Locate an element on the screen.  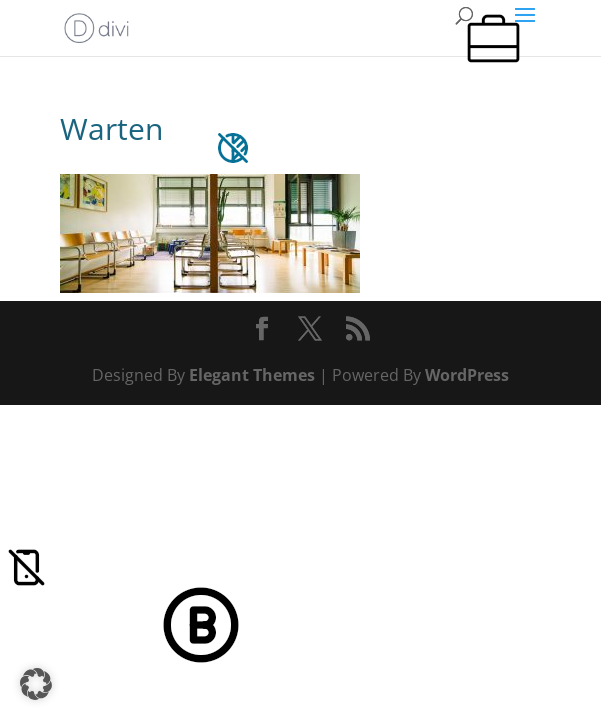
access travel or trip planning features is located at coordinates (493, 40).